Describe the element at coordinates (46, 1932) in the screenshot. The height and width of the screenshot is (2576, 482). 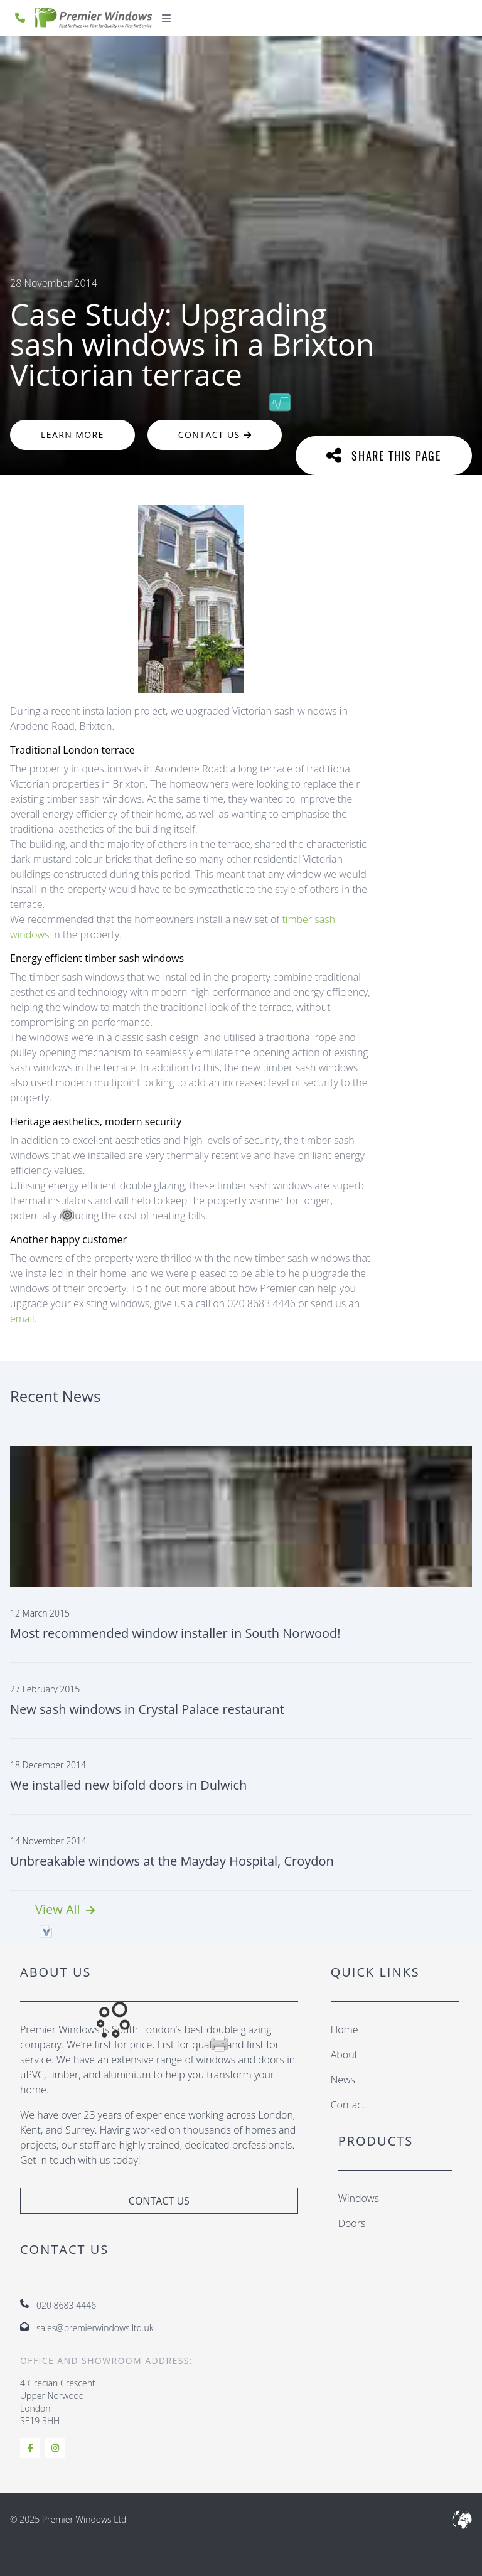
I see `a v programming language source file` at that location.